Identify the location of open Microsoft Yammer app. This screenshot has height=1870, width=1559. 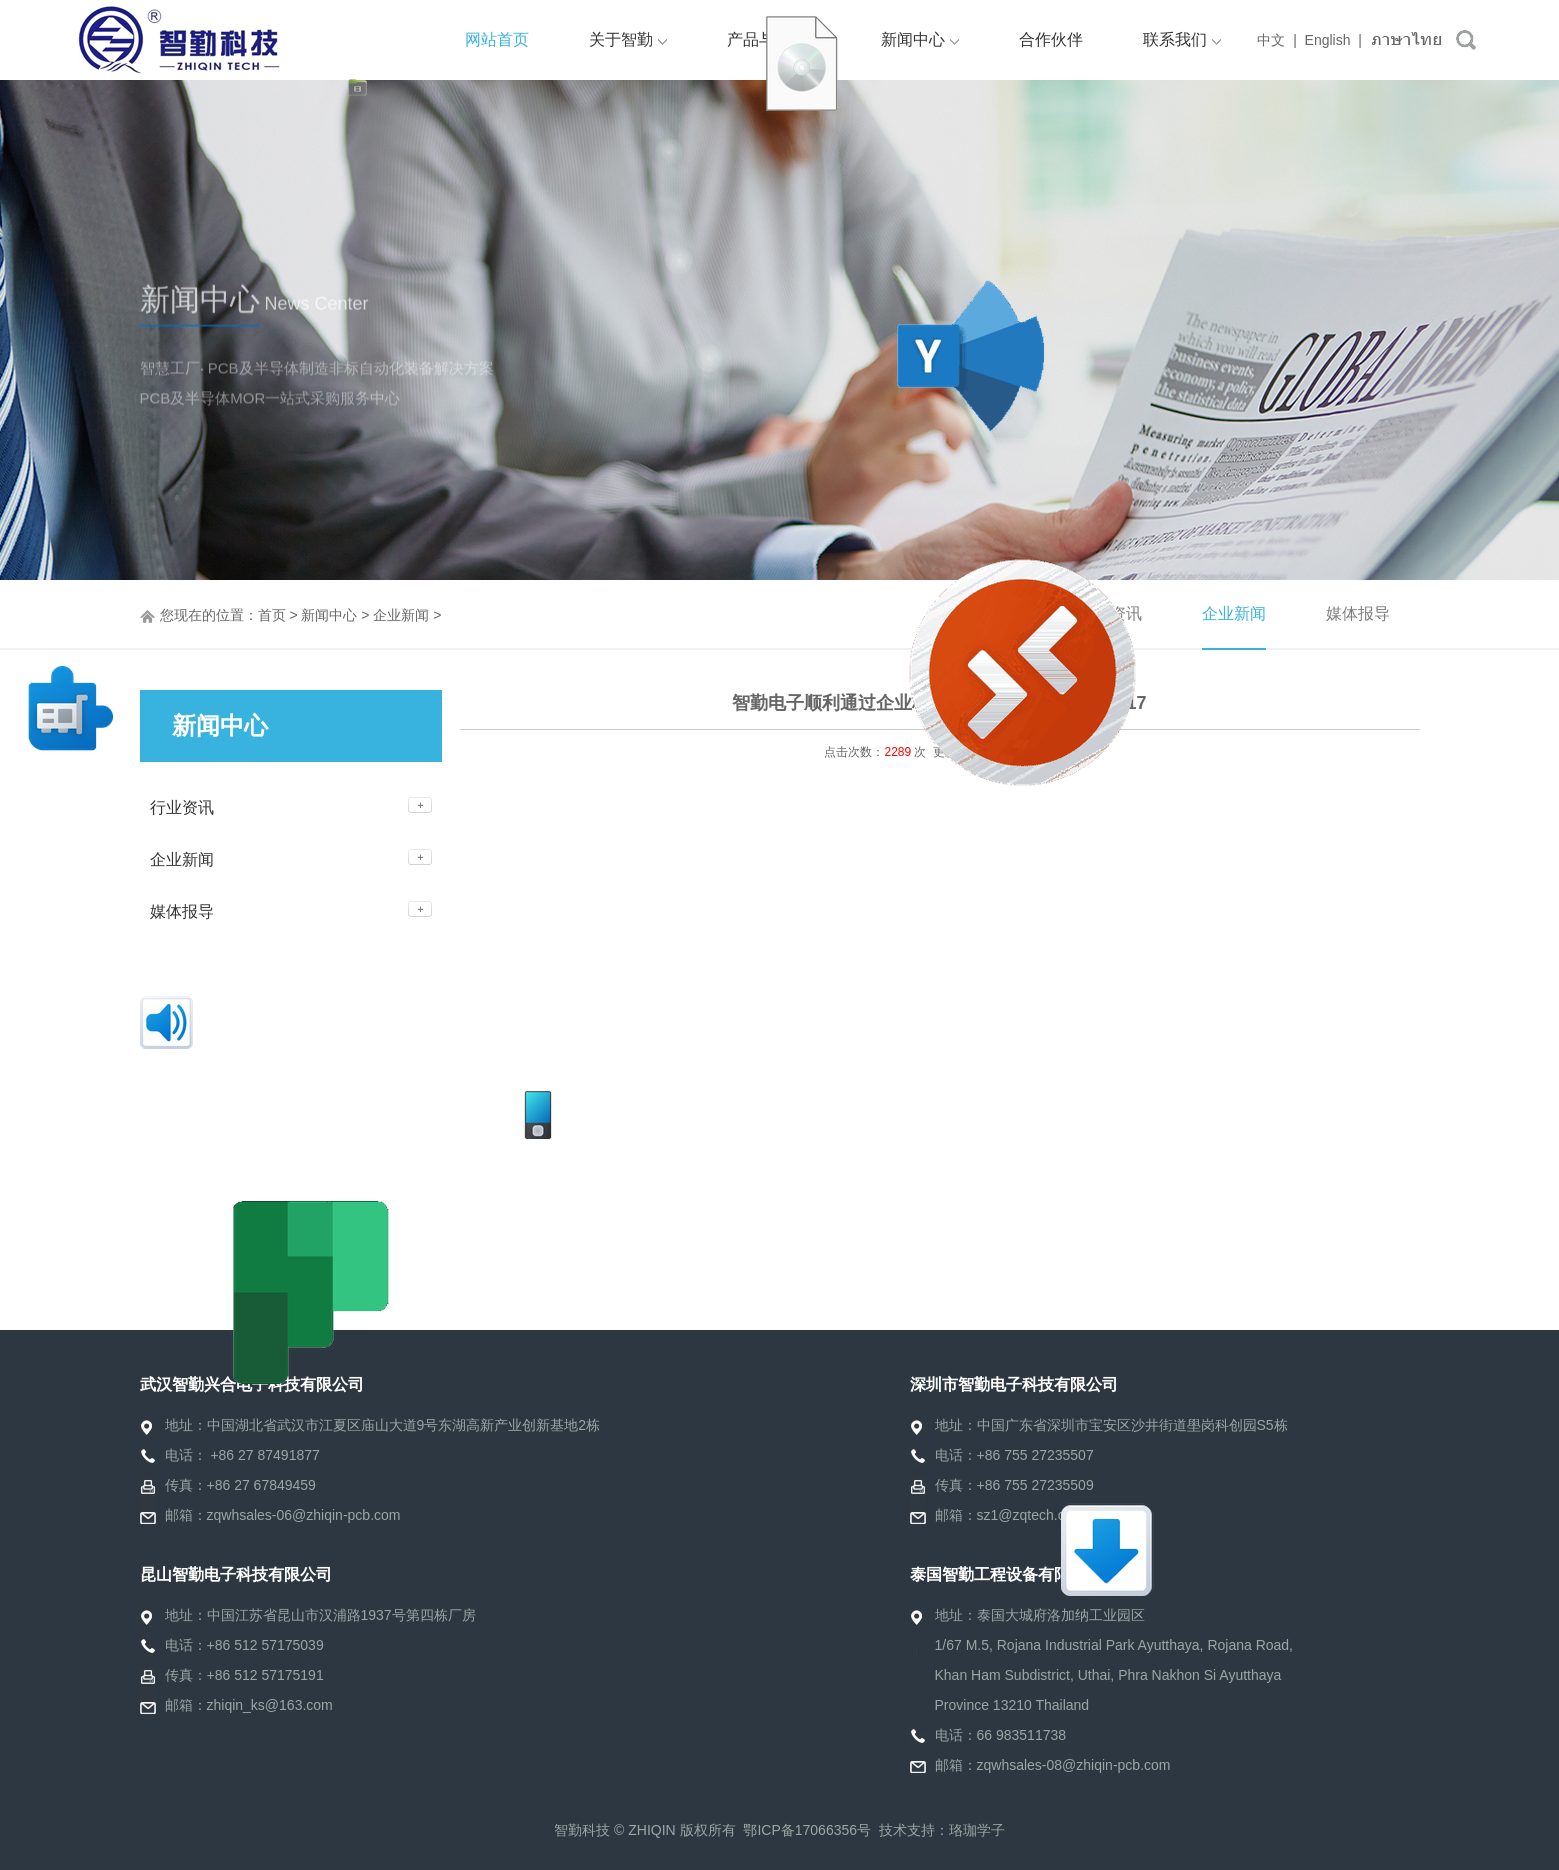
(971, 356).